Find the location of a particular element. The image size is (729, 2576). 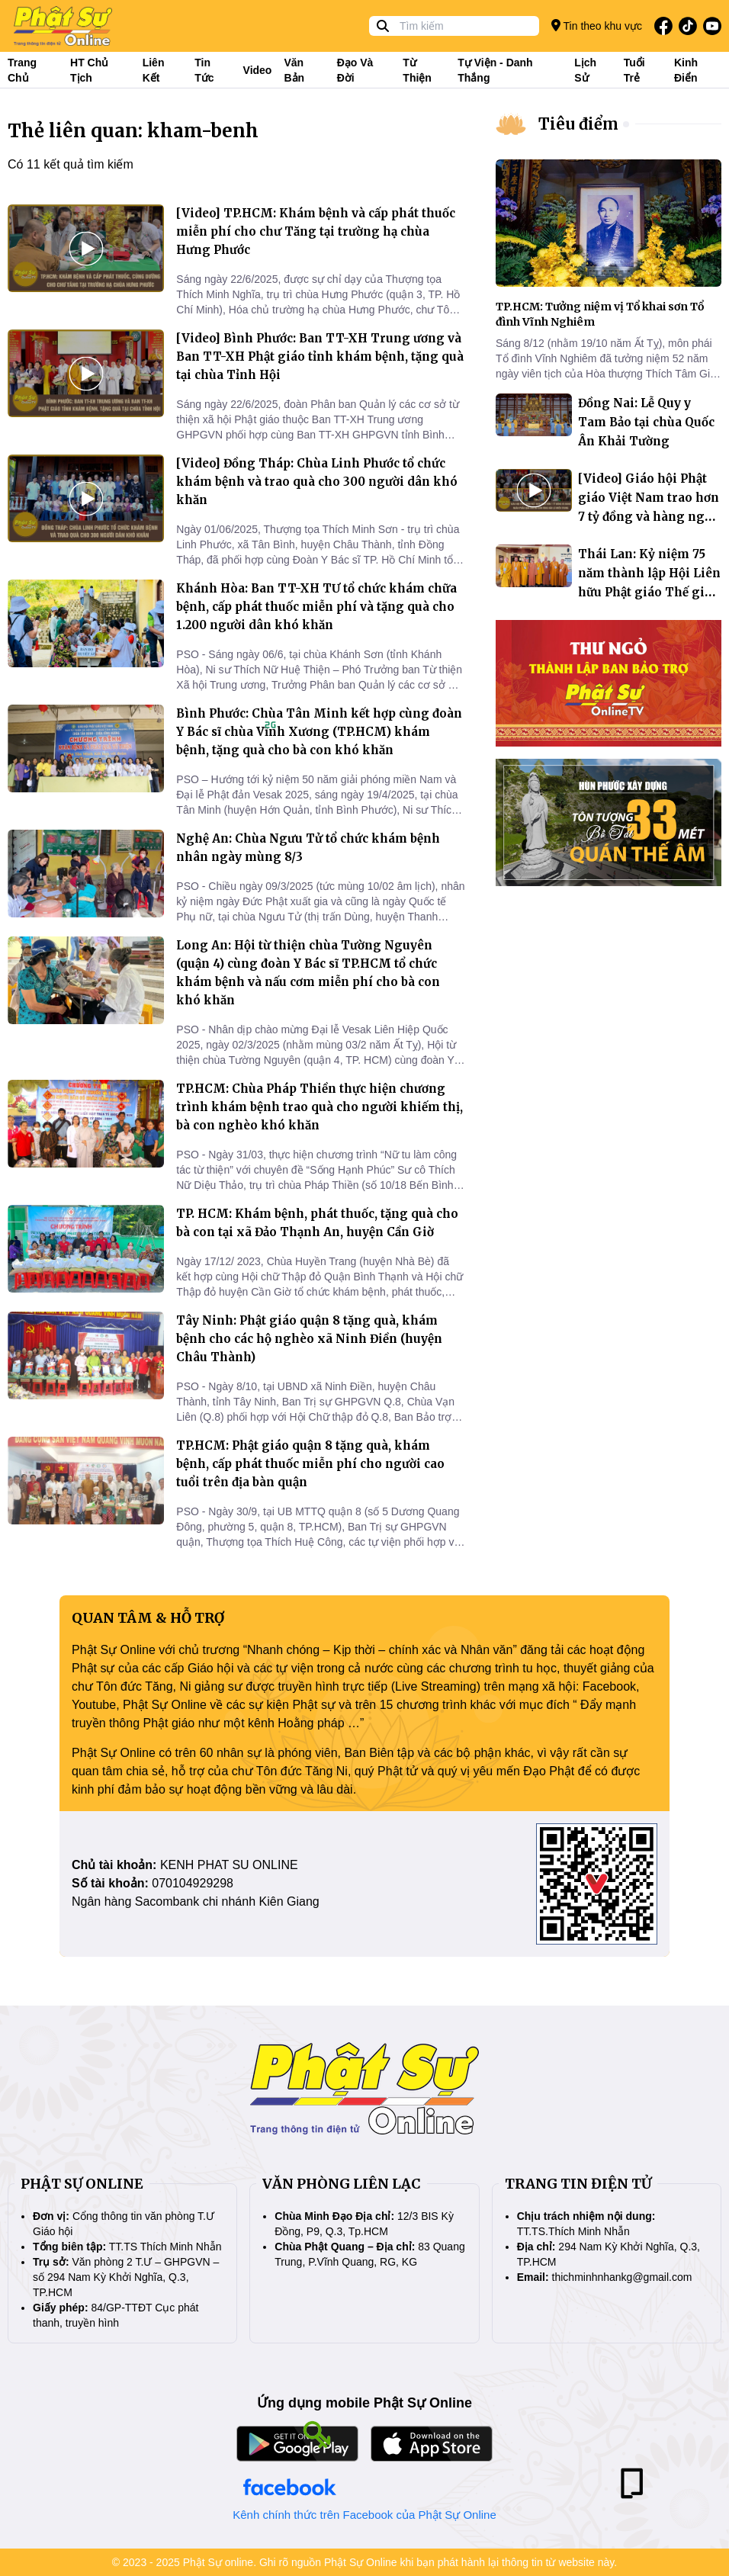

select intergender or non-binary gender option is located at coordinates (316, 2434).